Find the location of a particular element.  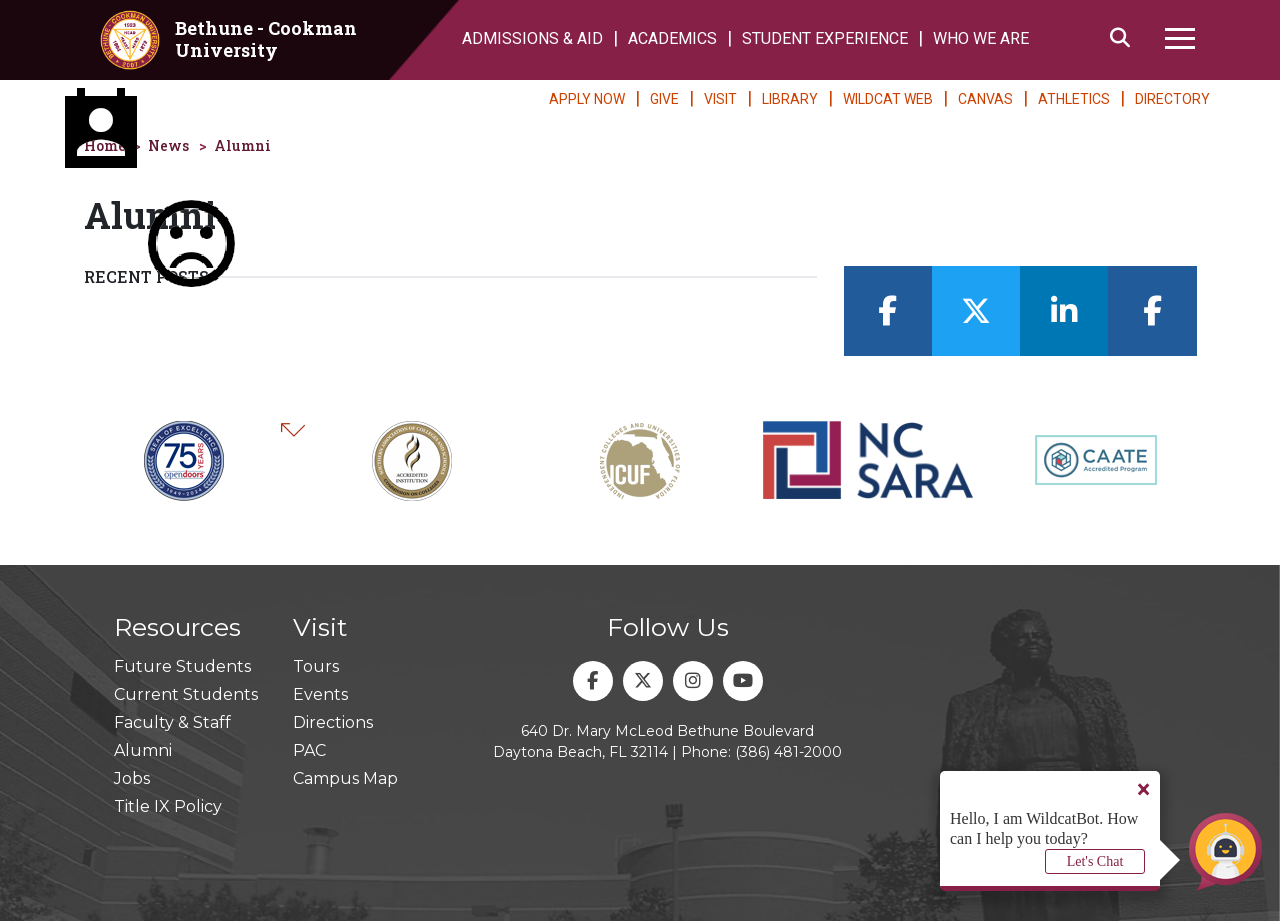

rate your experience as negative is located at coordinates (191, 243).